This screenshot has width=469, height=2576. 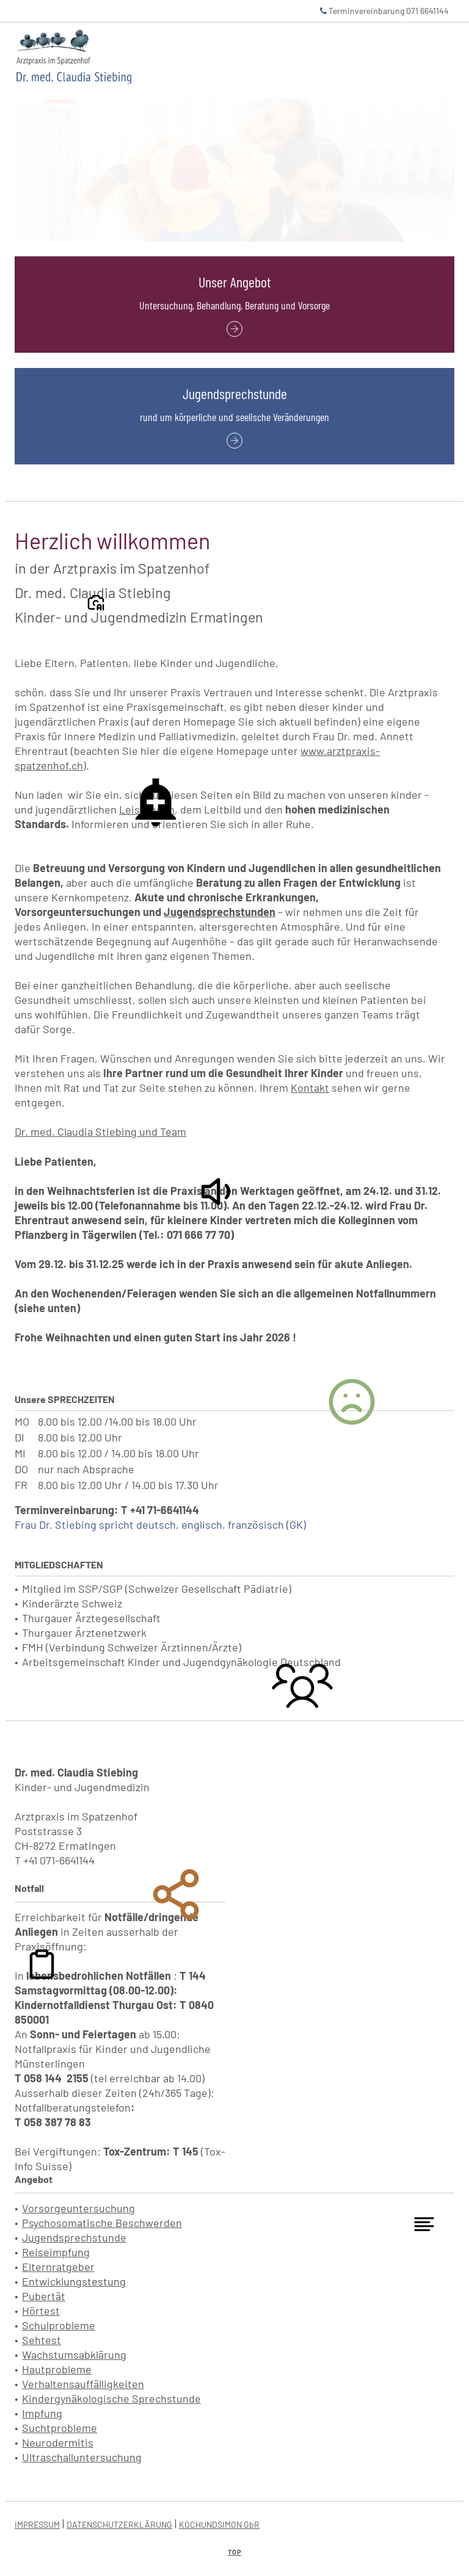 What do you see at coordinates (42, 1964) in the screenshot?
I see `copy to clipboard` at bounding box center [42, 1964].